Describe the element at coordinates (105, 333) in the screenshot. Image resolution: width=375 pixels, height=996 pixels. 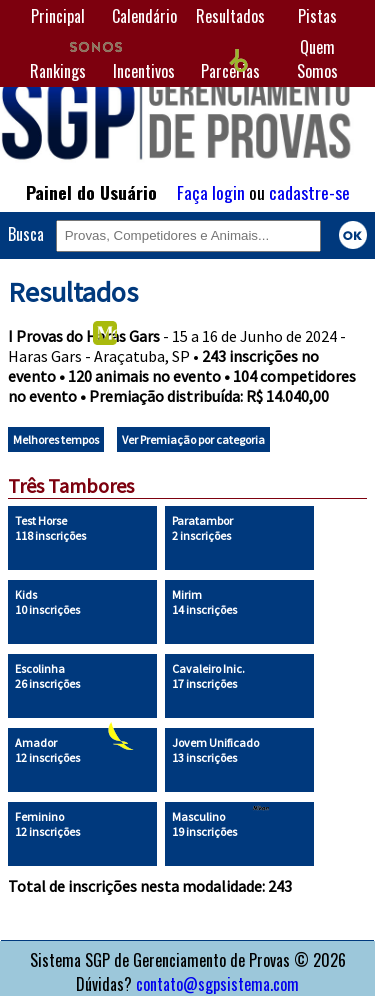
I see `open the Medium app` at that location.